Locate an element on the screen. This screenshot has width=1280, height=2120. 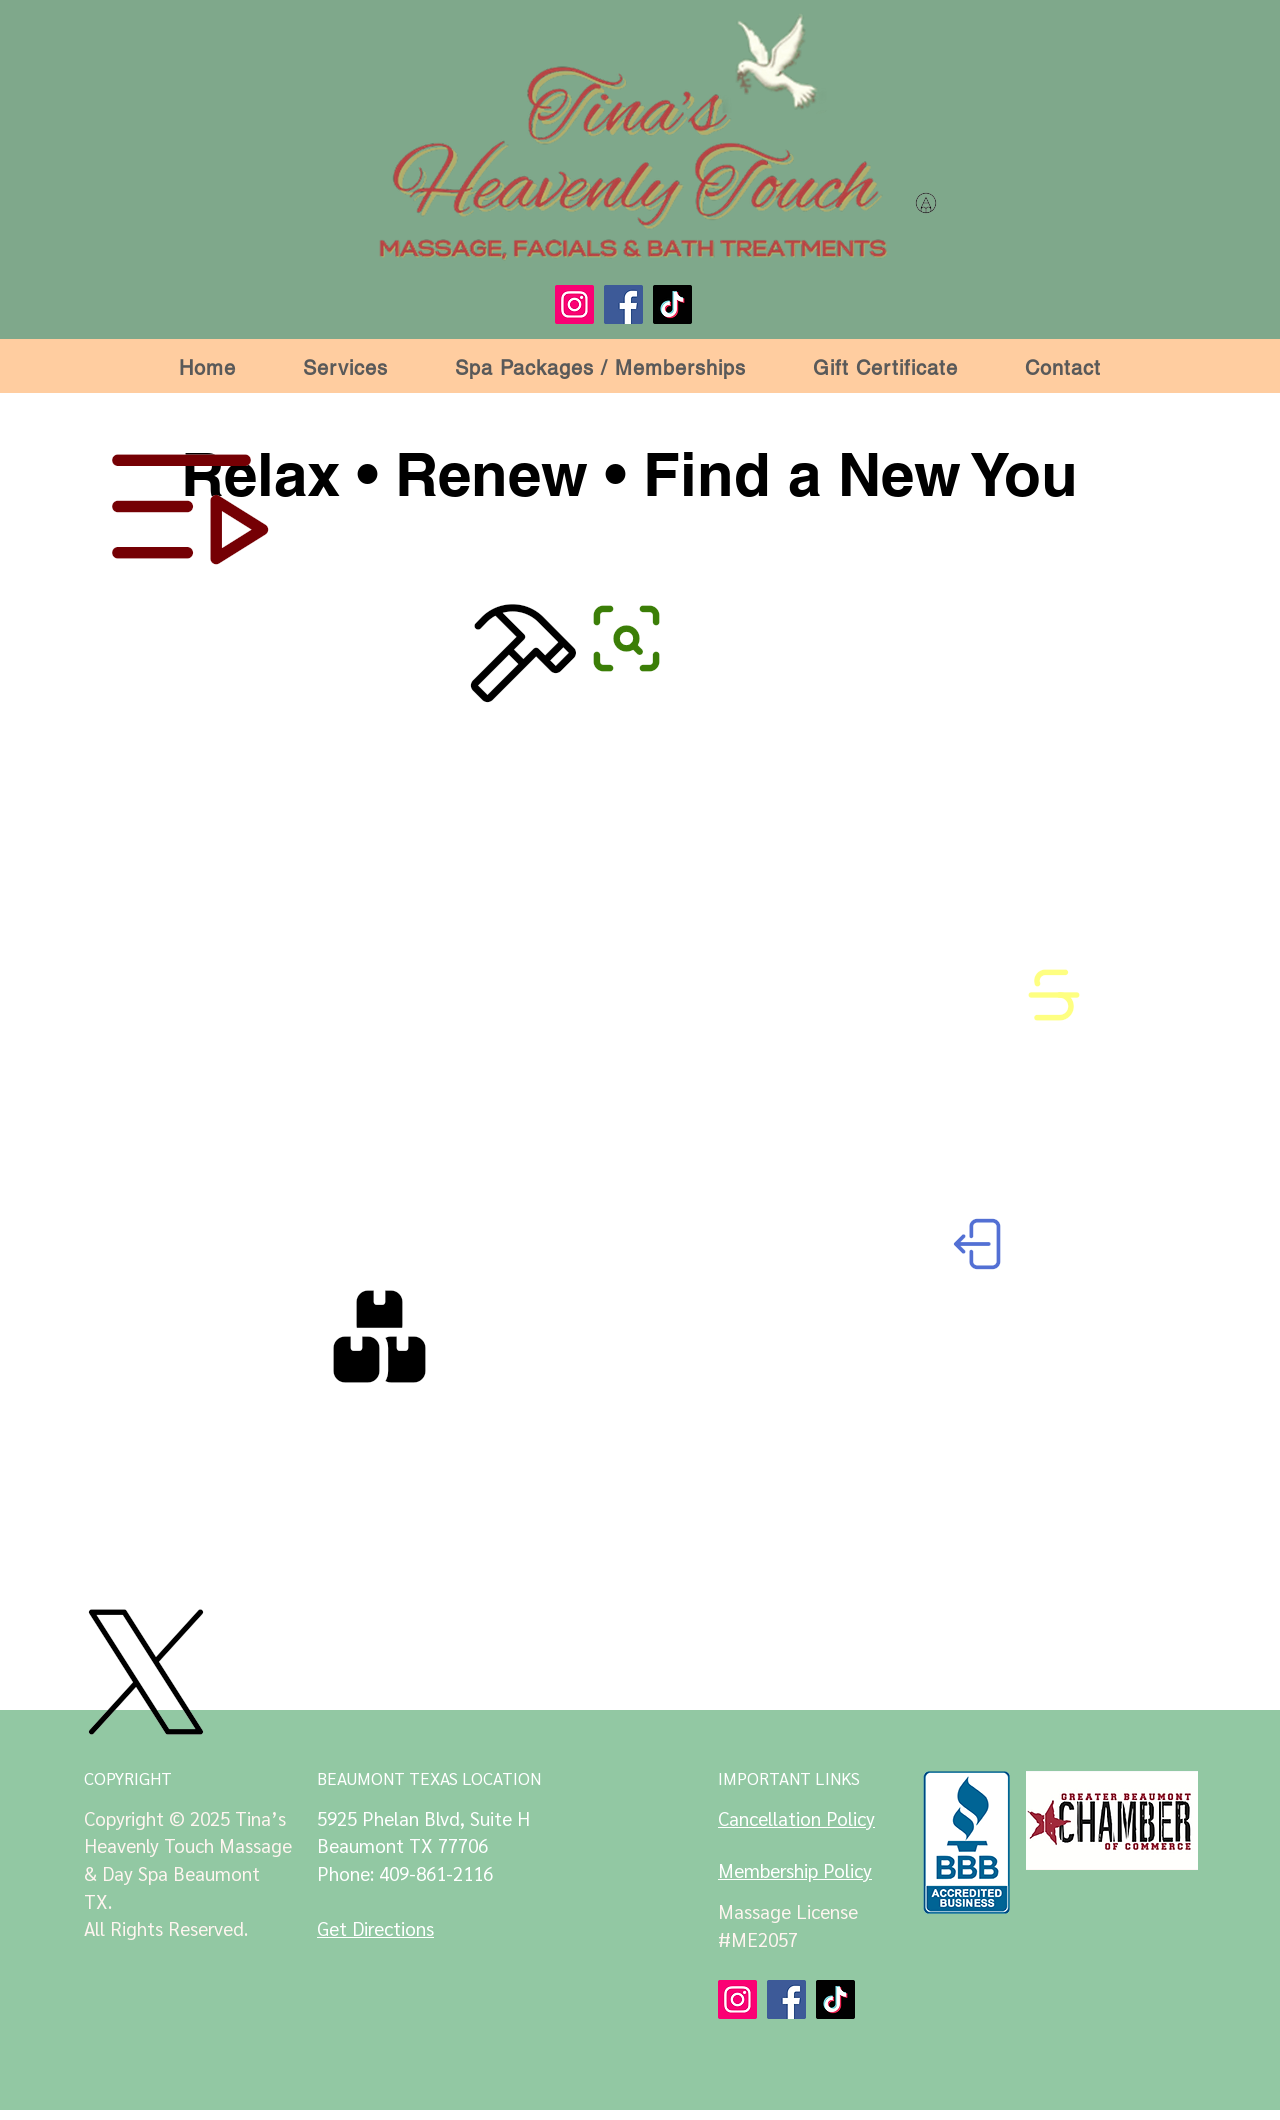
apply strikethrough formatting to selected text is located at coordinates (1054, 995).